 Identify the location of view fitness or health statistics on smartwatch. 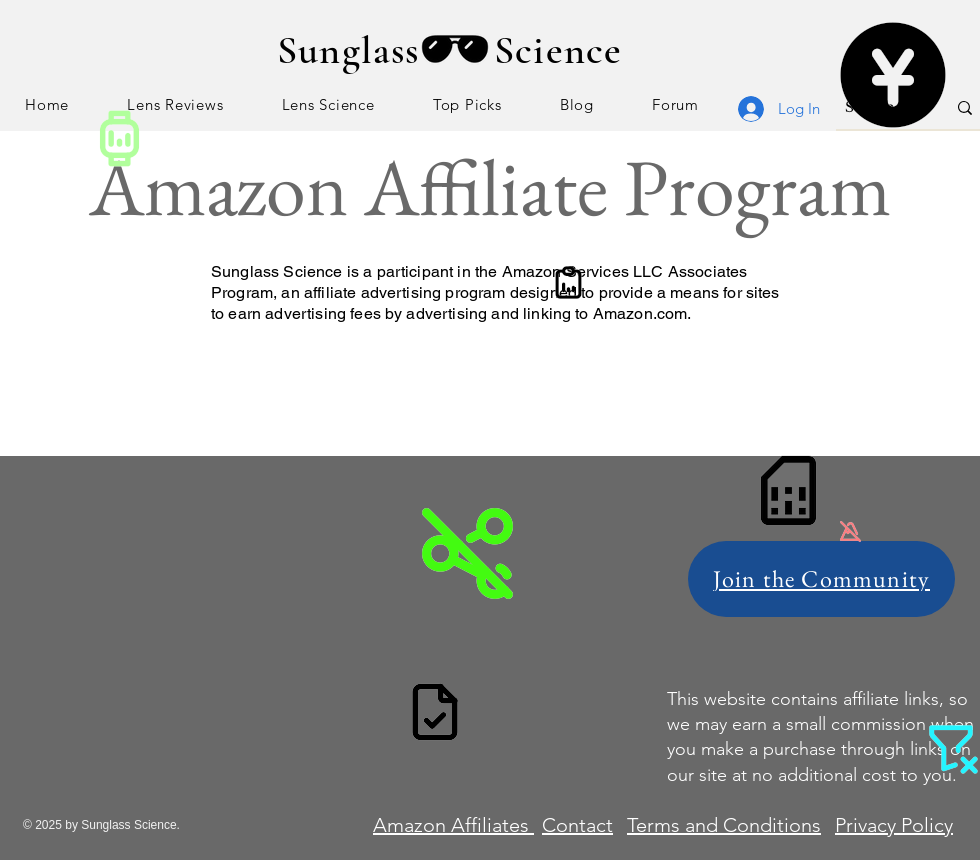
(119, 138).